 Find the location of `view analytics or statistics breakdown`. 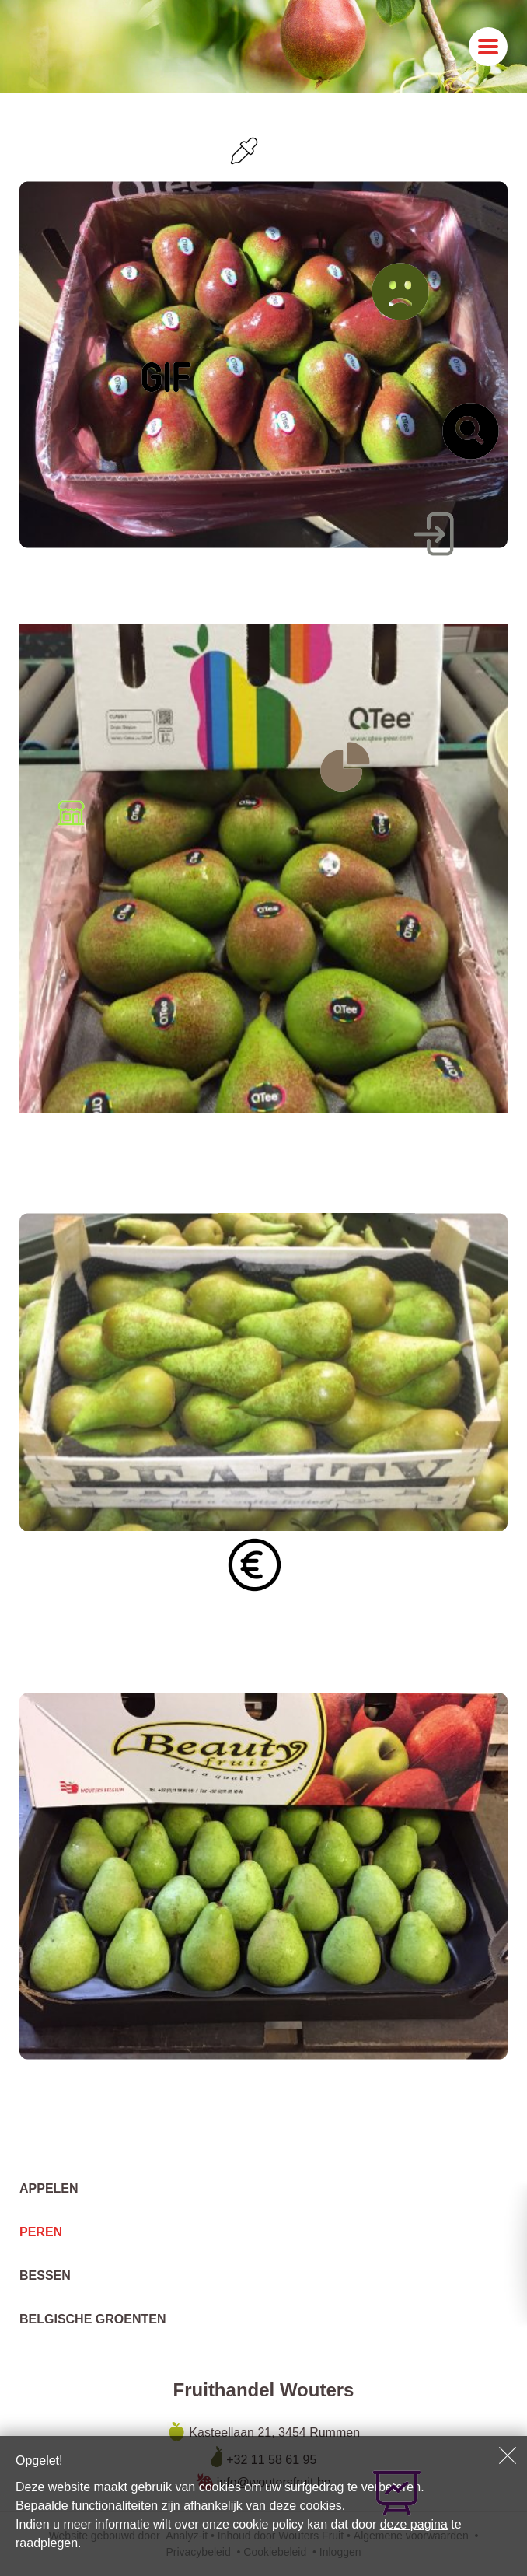

view analytics or statistics breakdown is located at coordinates (345, 767).